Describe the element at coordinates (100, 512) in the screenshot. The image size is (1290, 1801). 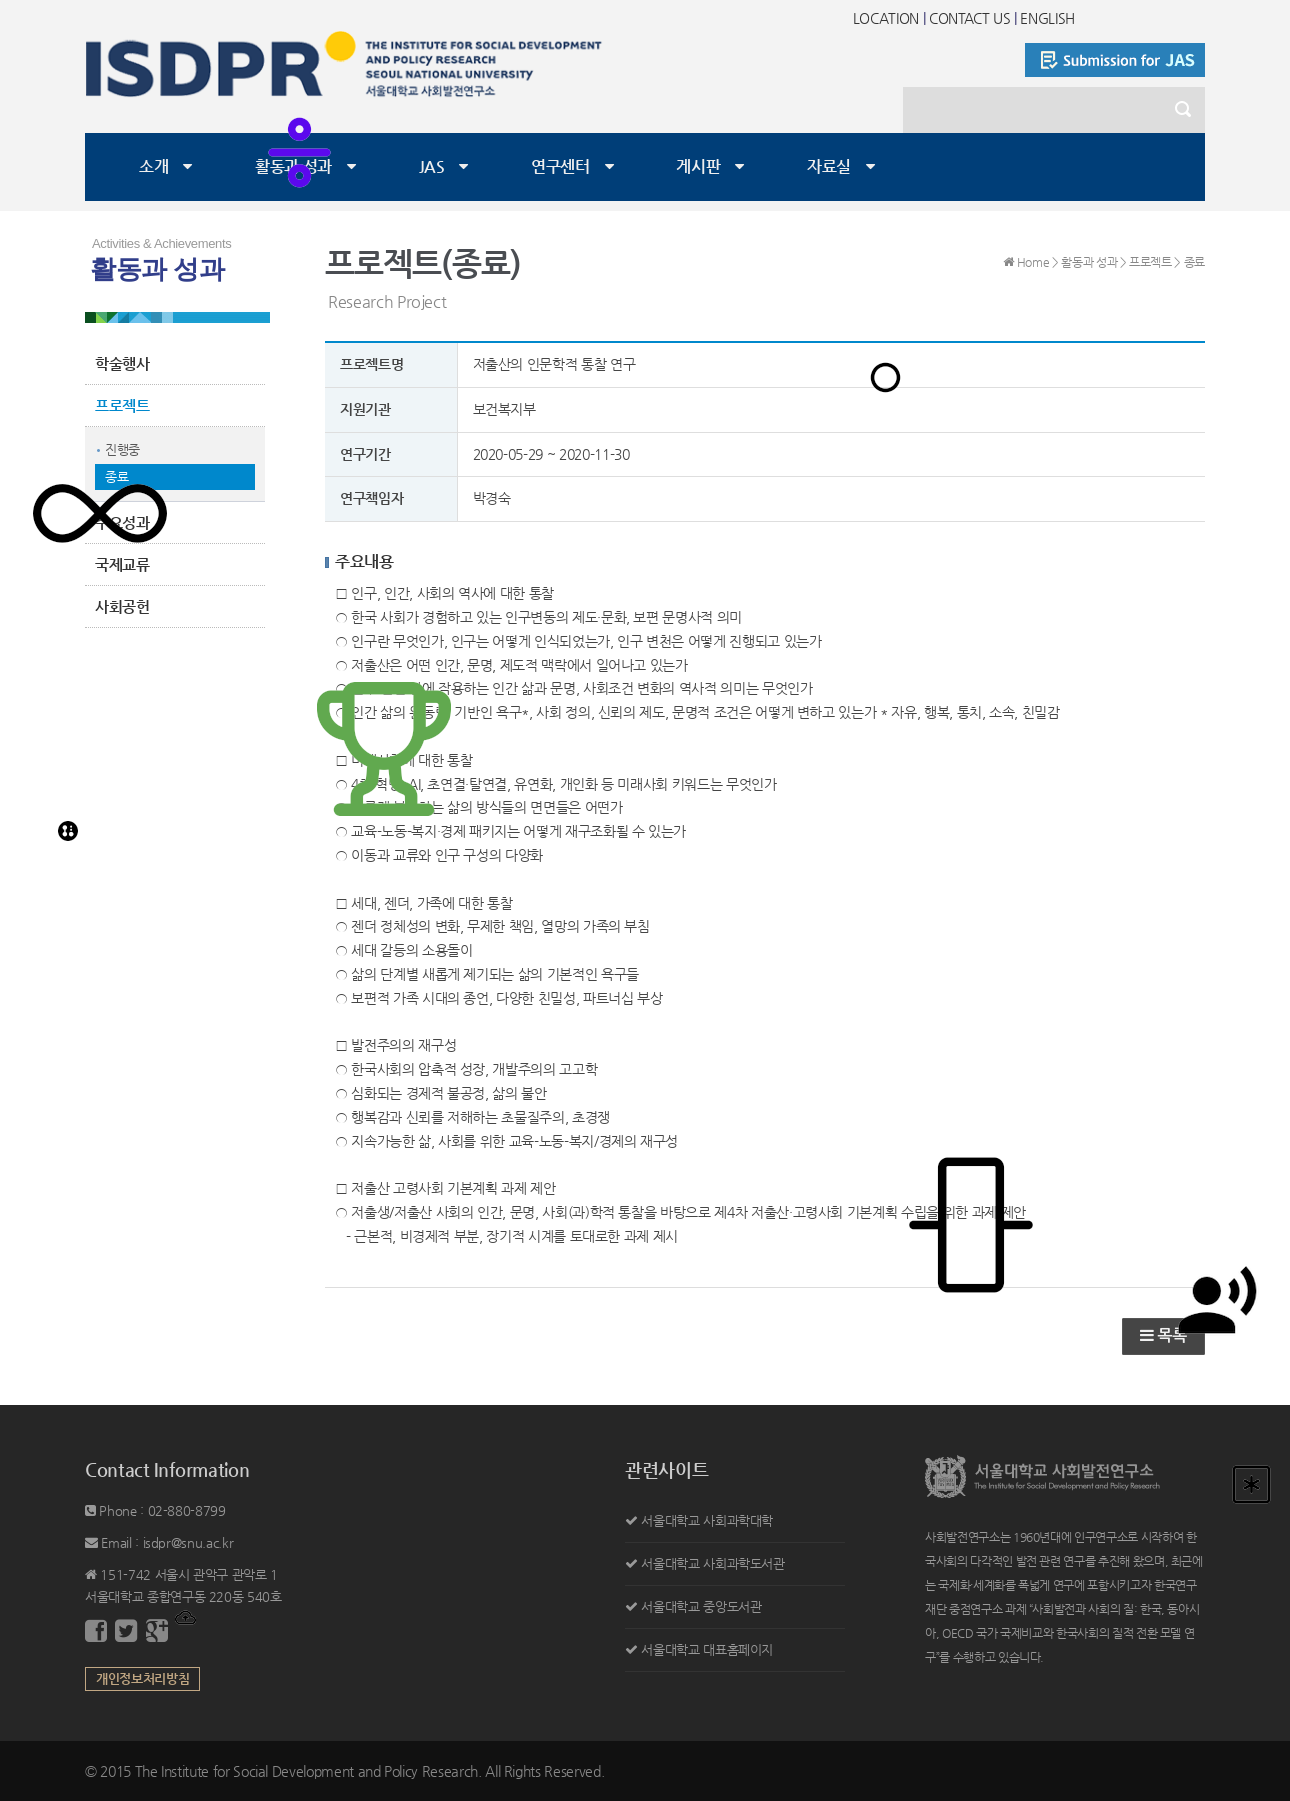
I see `indicates unlimited or infinite quantity` at that location.